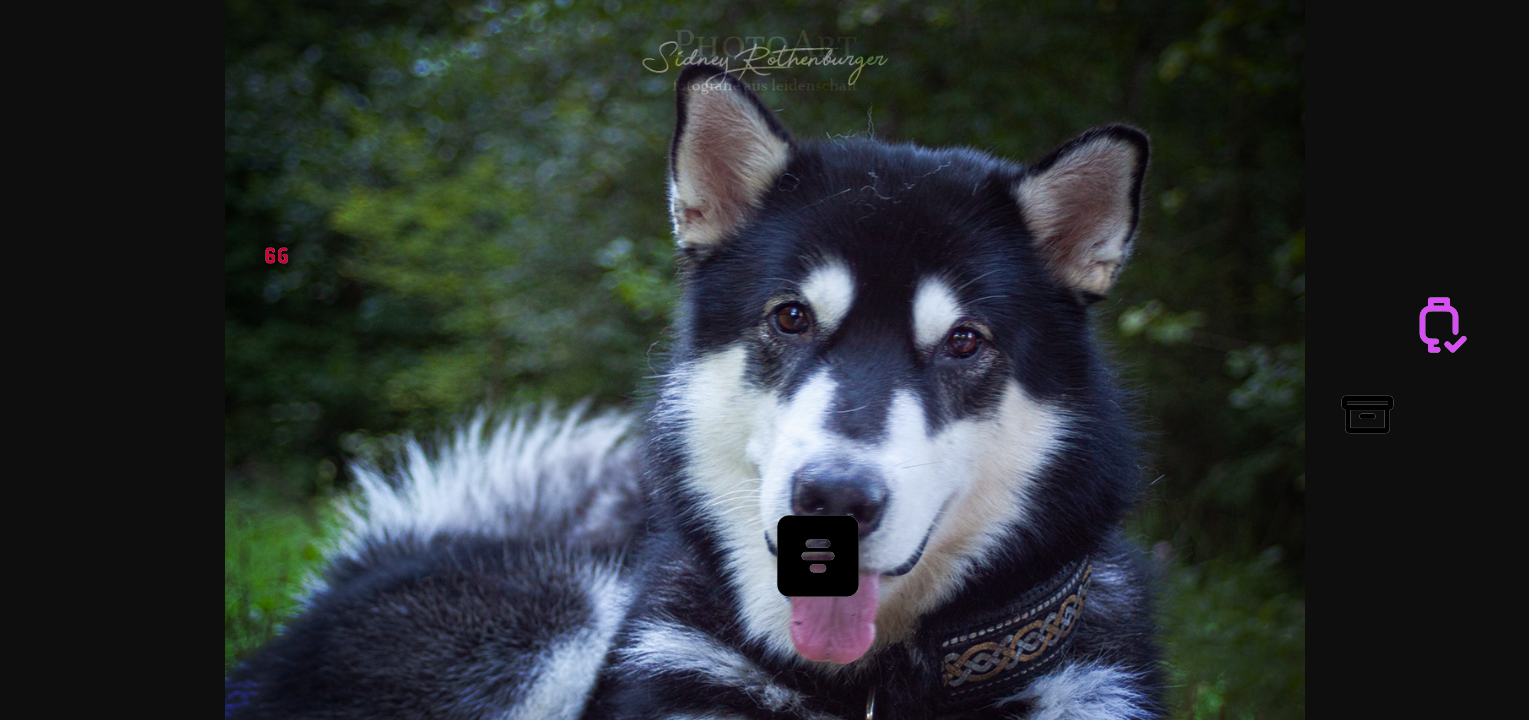  What do you see at coordinates (1367, 414) in the screenshot?
I see `archive item or conversation` at bounding box center [1367, 414].